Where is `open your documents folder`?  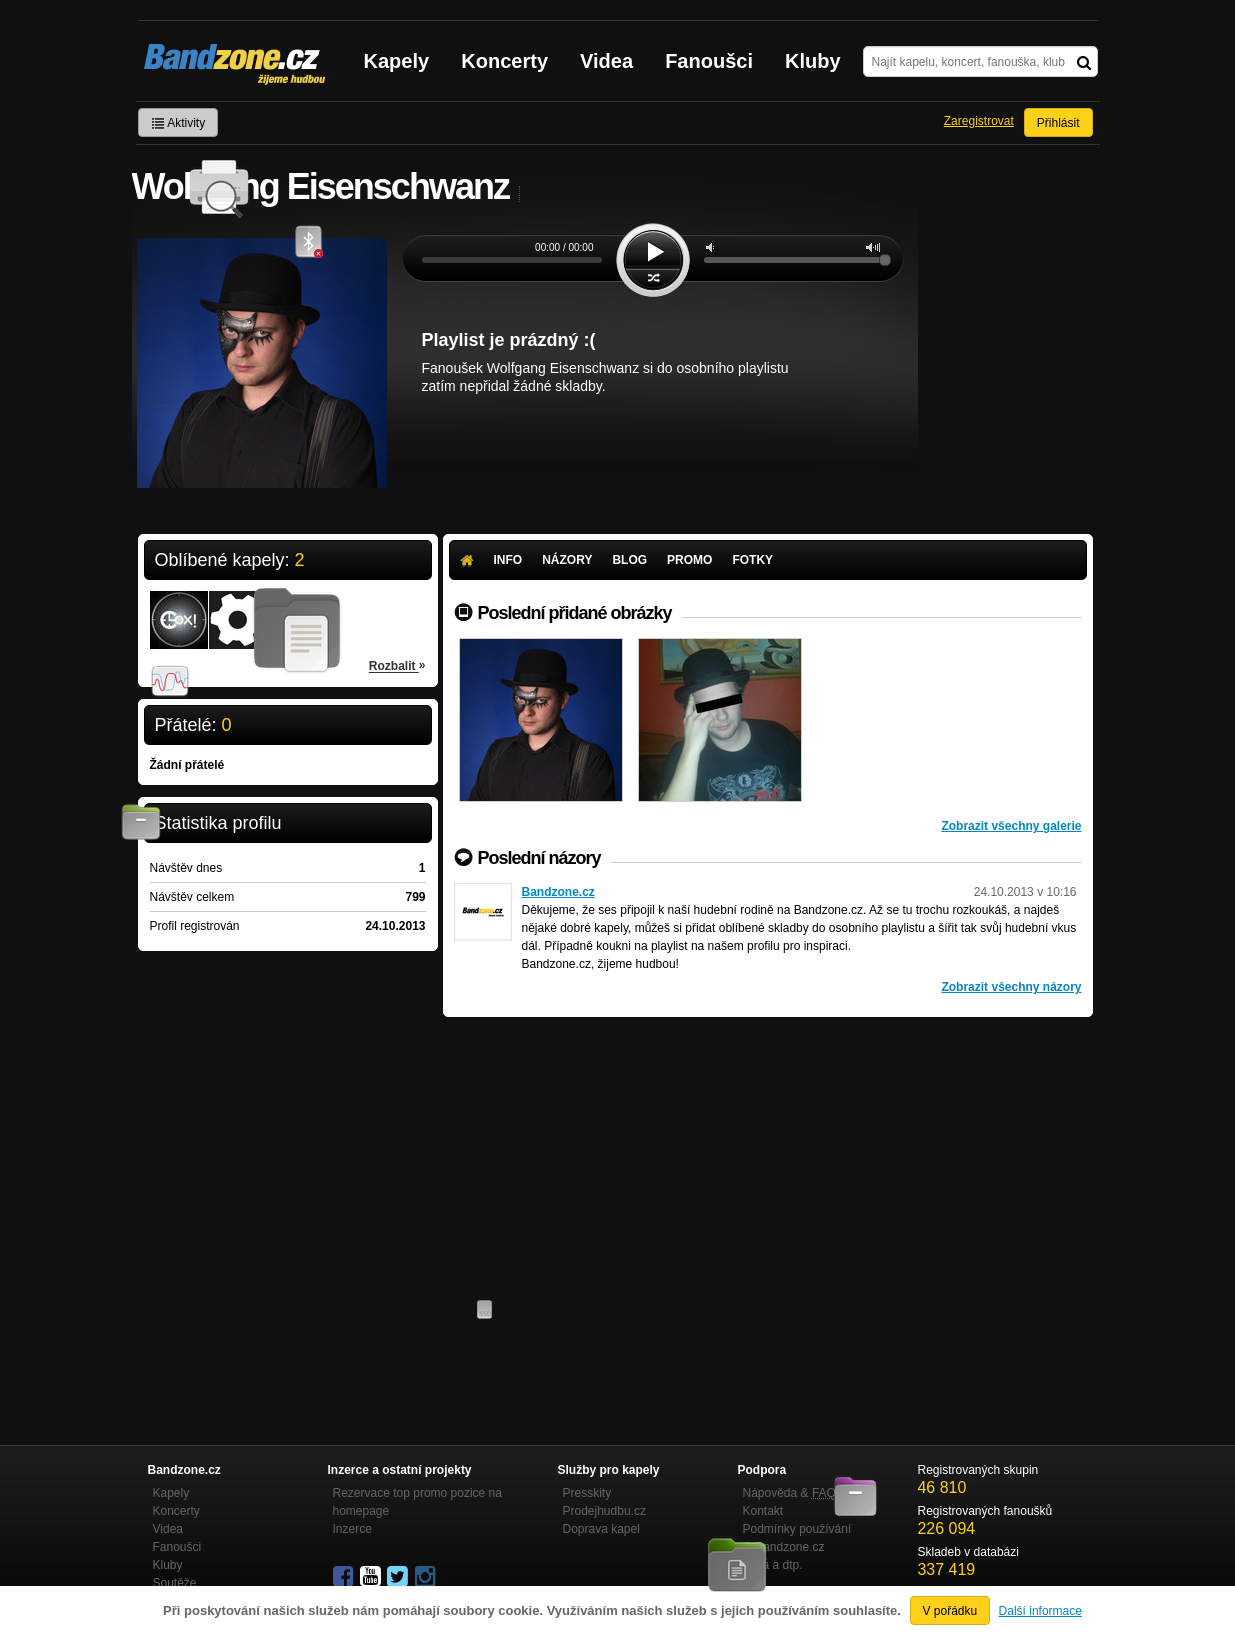 open your documents folder is located at coordinates (737, 1565).